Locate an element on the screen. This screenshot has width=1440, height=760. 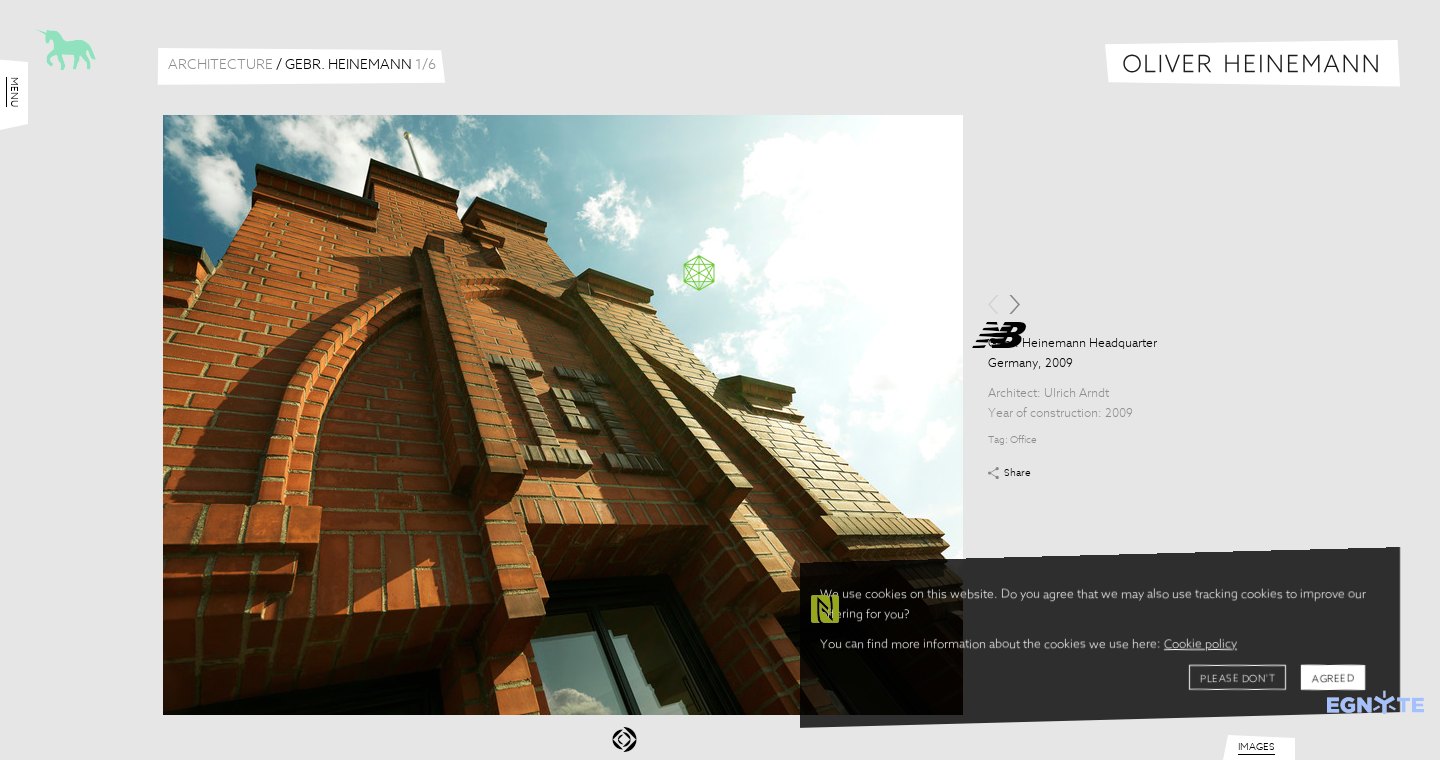
gunicorn python WSGI server branding is located at coordinates (65, 49).